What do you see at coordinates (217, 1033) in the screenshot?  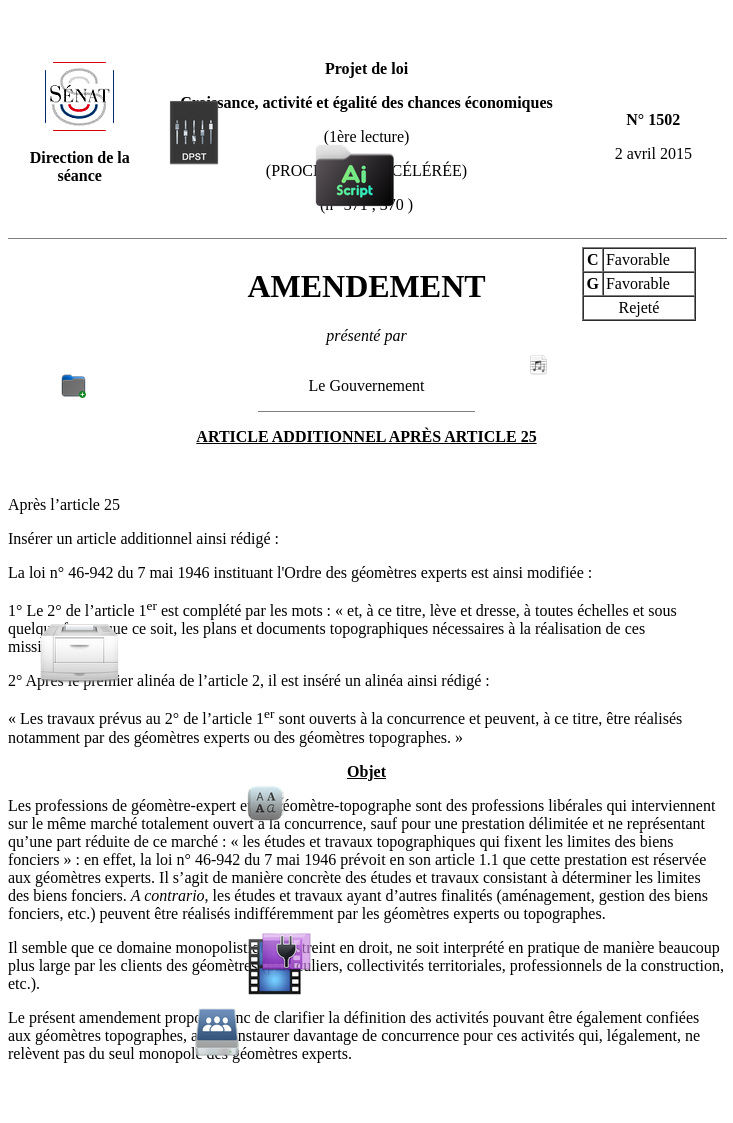 I see `connect to a shared file server` at bounding box center [217, 1033].